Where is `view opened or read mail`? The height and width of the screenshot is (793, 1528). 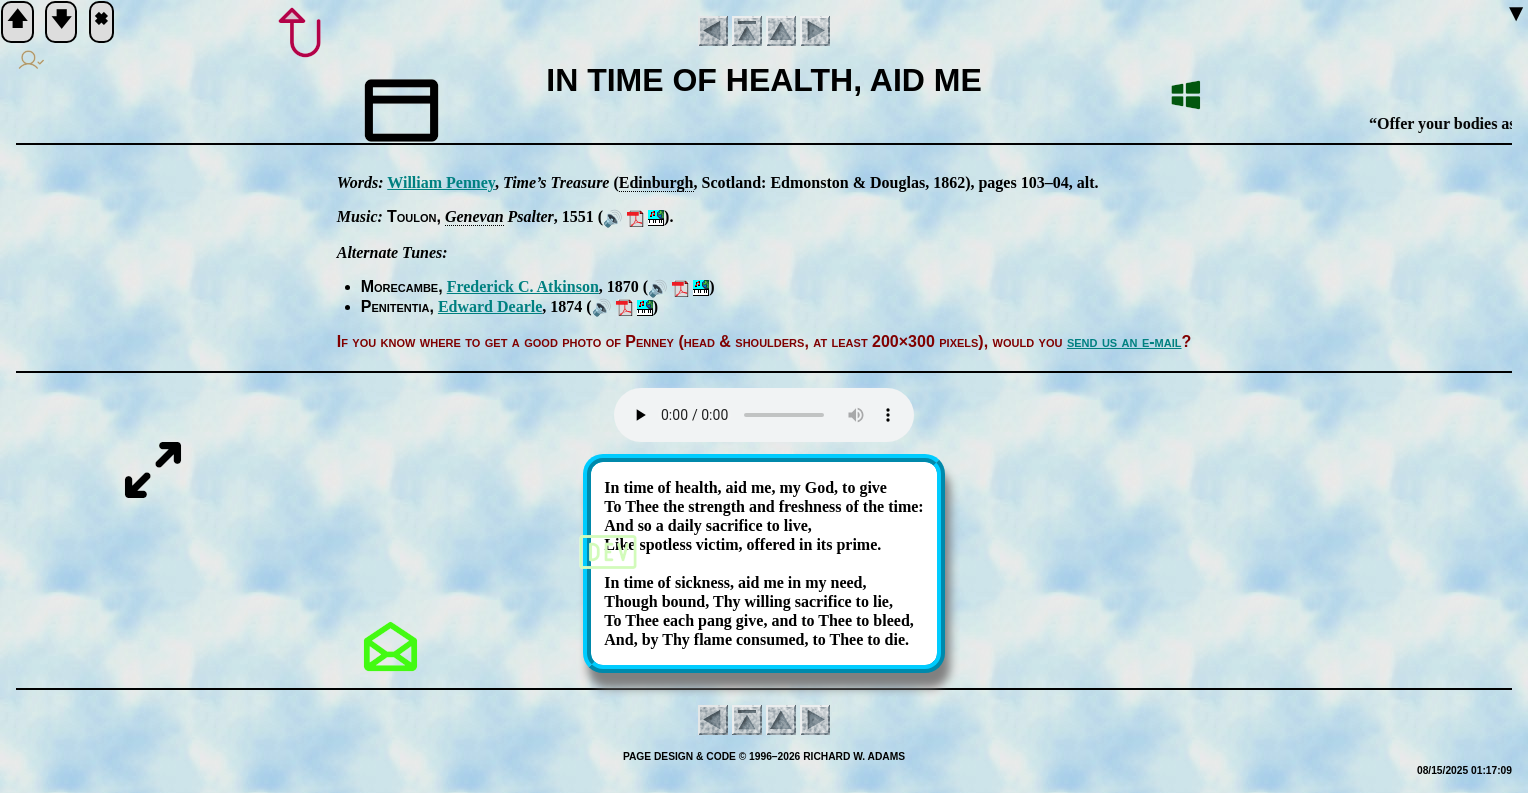
view opened or read mail is located at coordinates (390, 648).